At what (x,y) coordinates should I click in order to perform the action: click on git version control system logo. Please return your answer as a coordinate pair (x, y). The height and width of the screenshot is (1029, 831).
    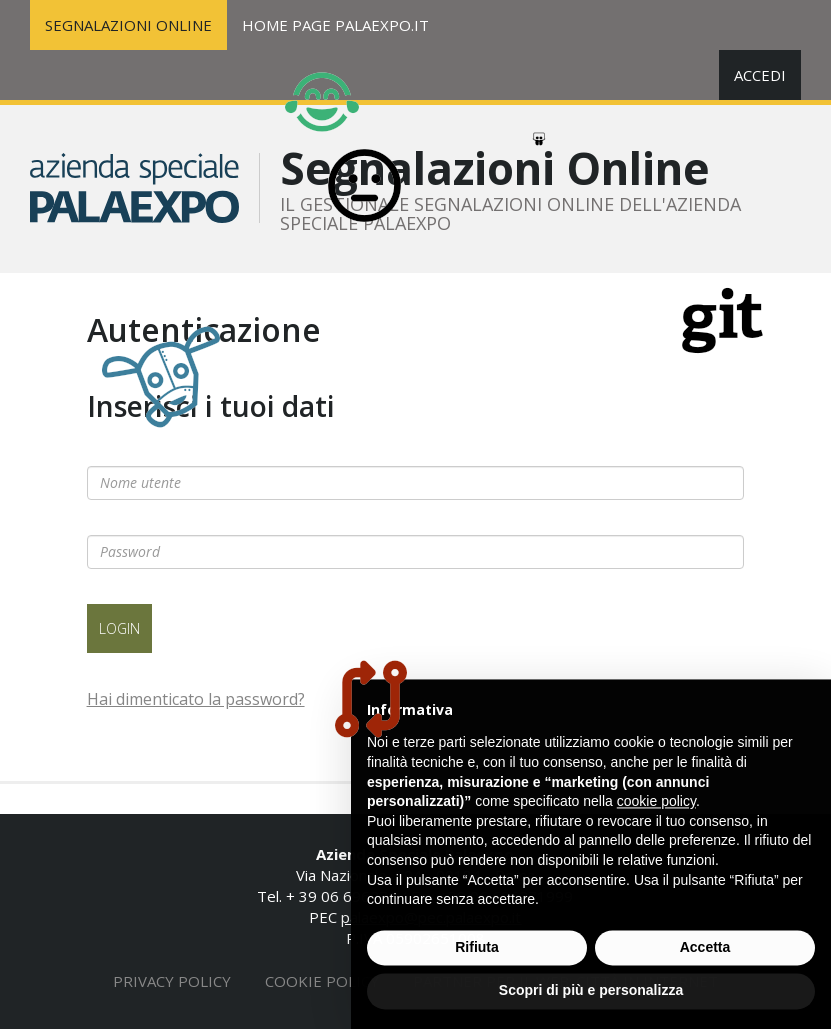
    Looking at the image, I should click on (722, 320).